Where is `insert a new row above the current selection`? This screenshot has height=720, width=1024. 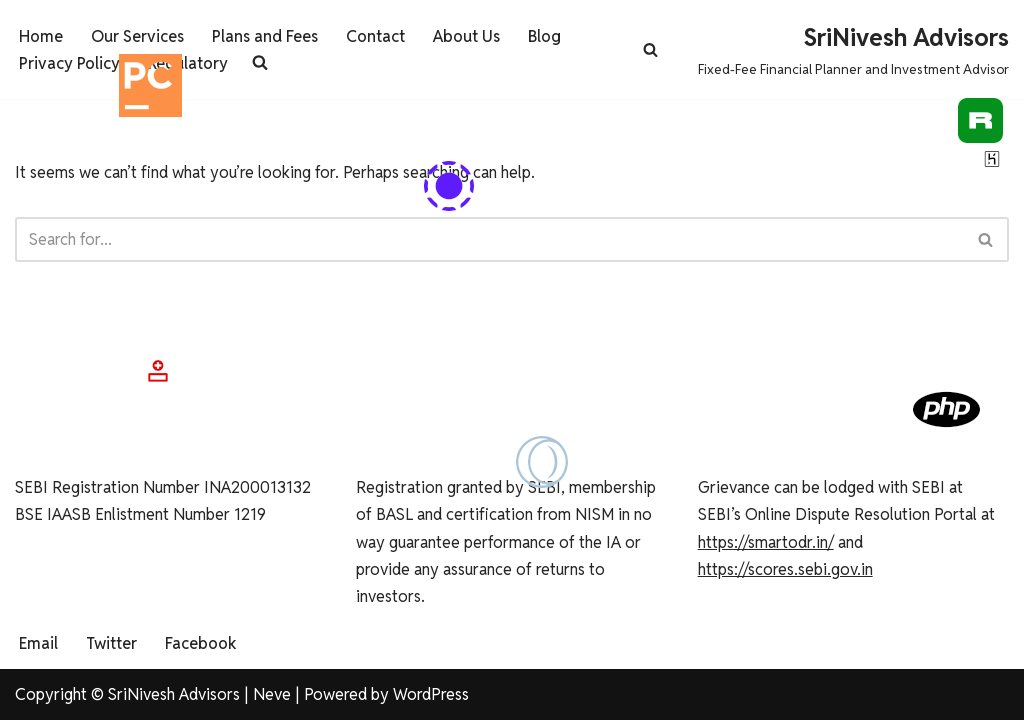
insert a new row above the current selection is located at coordinates (158, 372).